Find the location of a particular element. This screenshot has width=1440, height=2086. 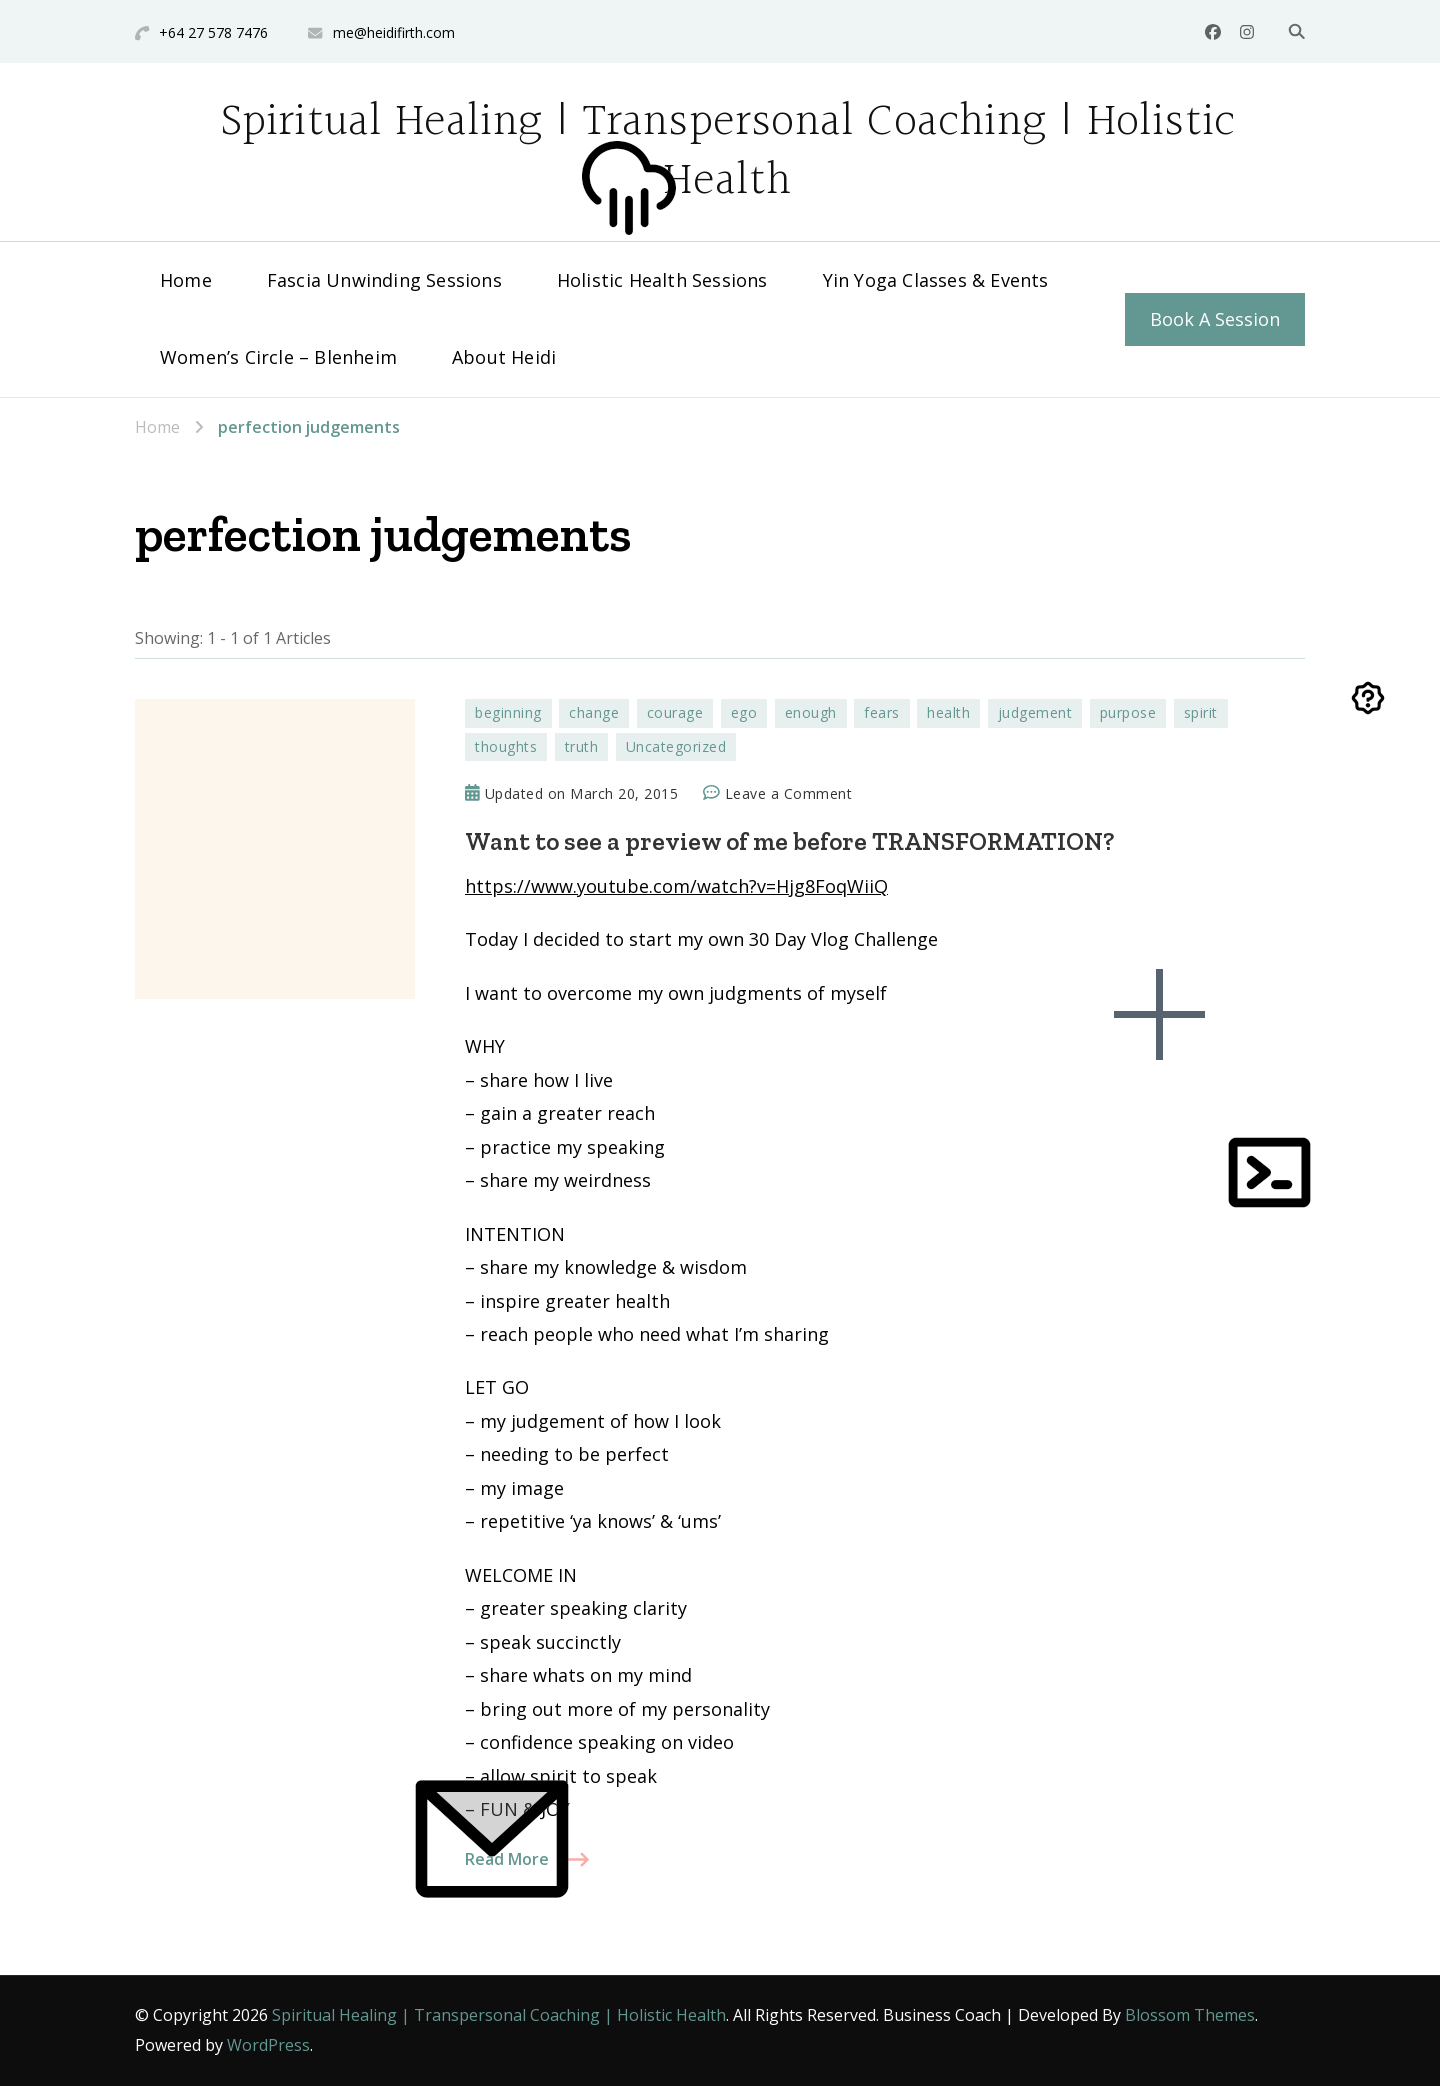

add a new item is located at coordinates (1163, 1018).